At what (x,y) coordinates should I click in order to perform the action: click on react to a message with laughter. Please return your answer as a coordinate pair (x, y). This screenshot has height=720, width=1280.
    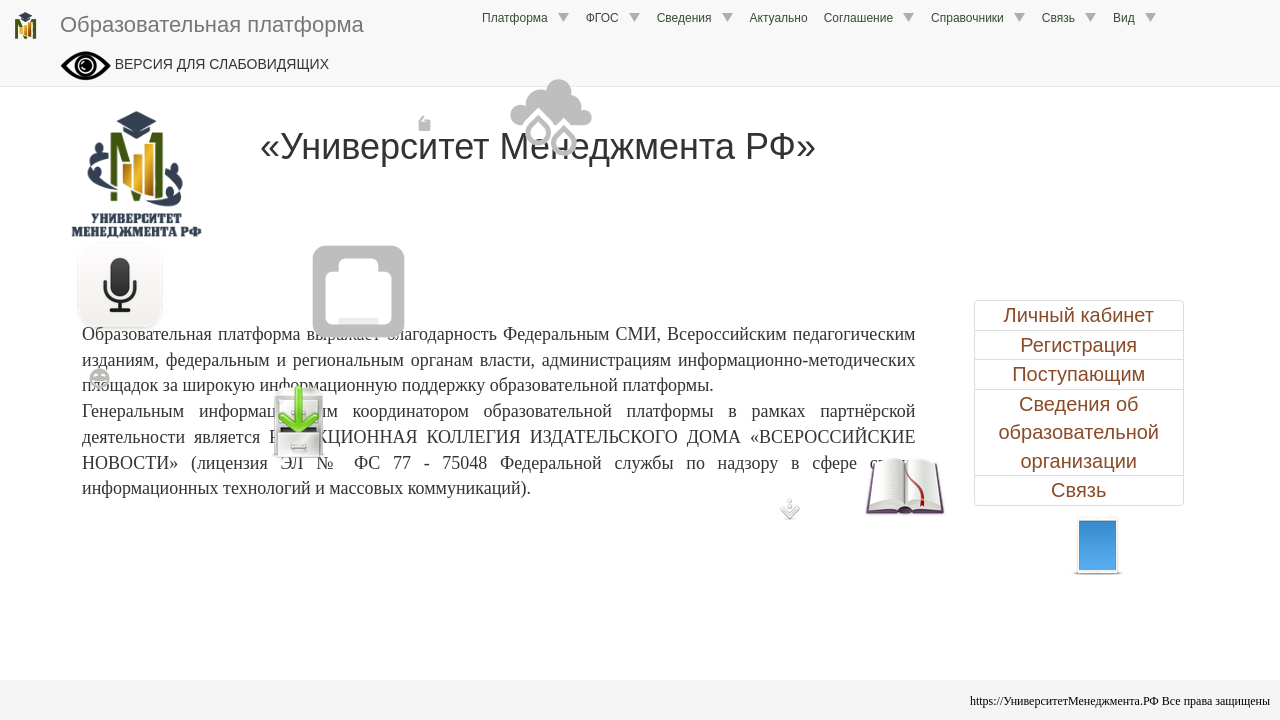
    Looking at the image, I should click on (99, 378).